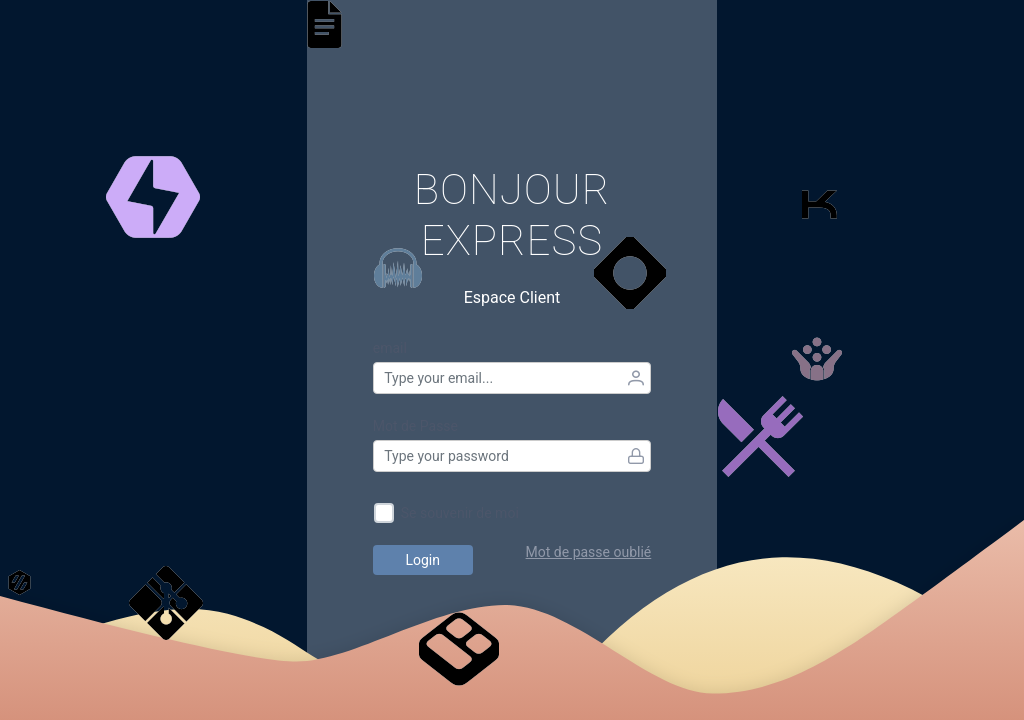  Describe the element at coordinates (817, 359) in the screenshot. I see `open the Google Crowdsource app` at that location.